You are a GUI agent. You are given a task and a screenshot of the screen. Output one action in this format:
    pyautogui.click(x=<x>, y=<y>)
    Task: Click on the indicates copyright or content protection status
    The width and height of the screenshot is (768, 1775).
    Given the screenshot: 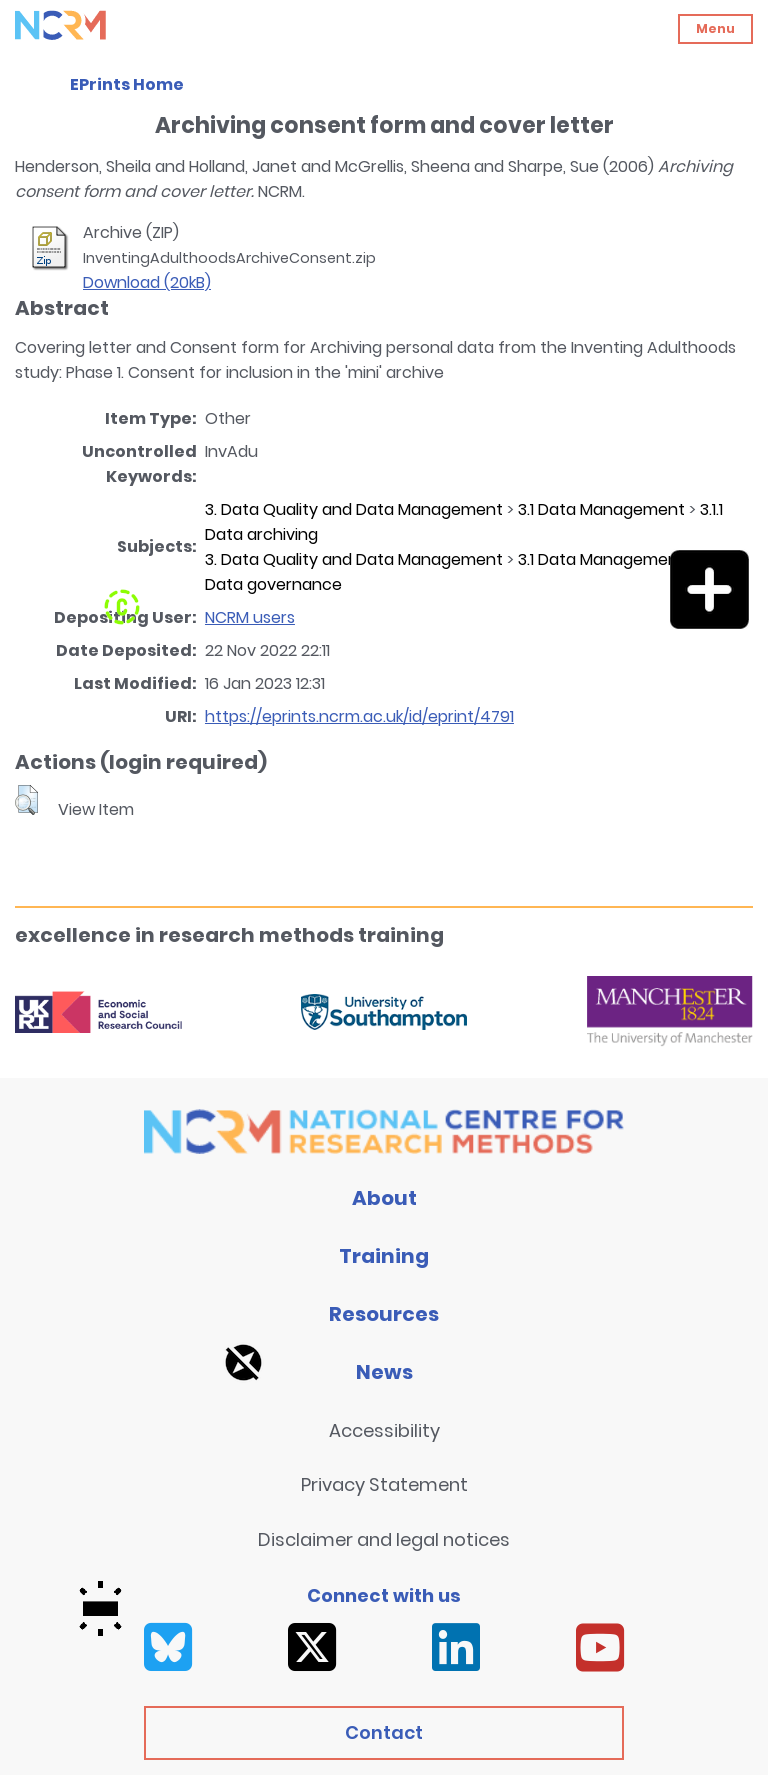 What is the action you would take?
    pyautogui.click(x=122, y=607)
    